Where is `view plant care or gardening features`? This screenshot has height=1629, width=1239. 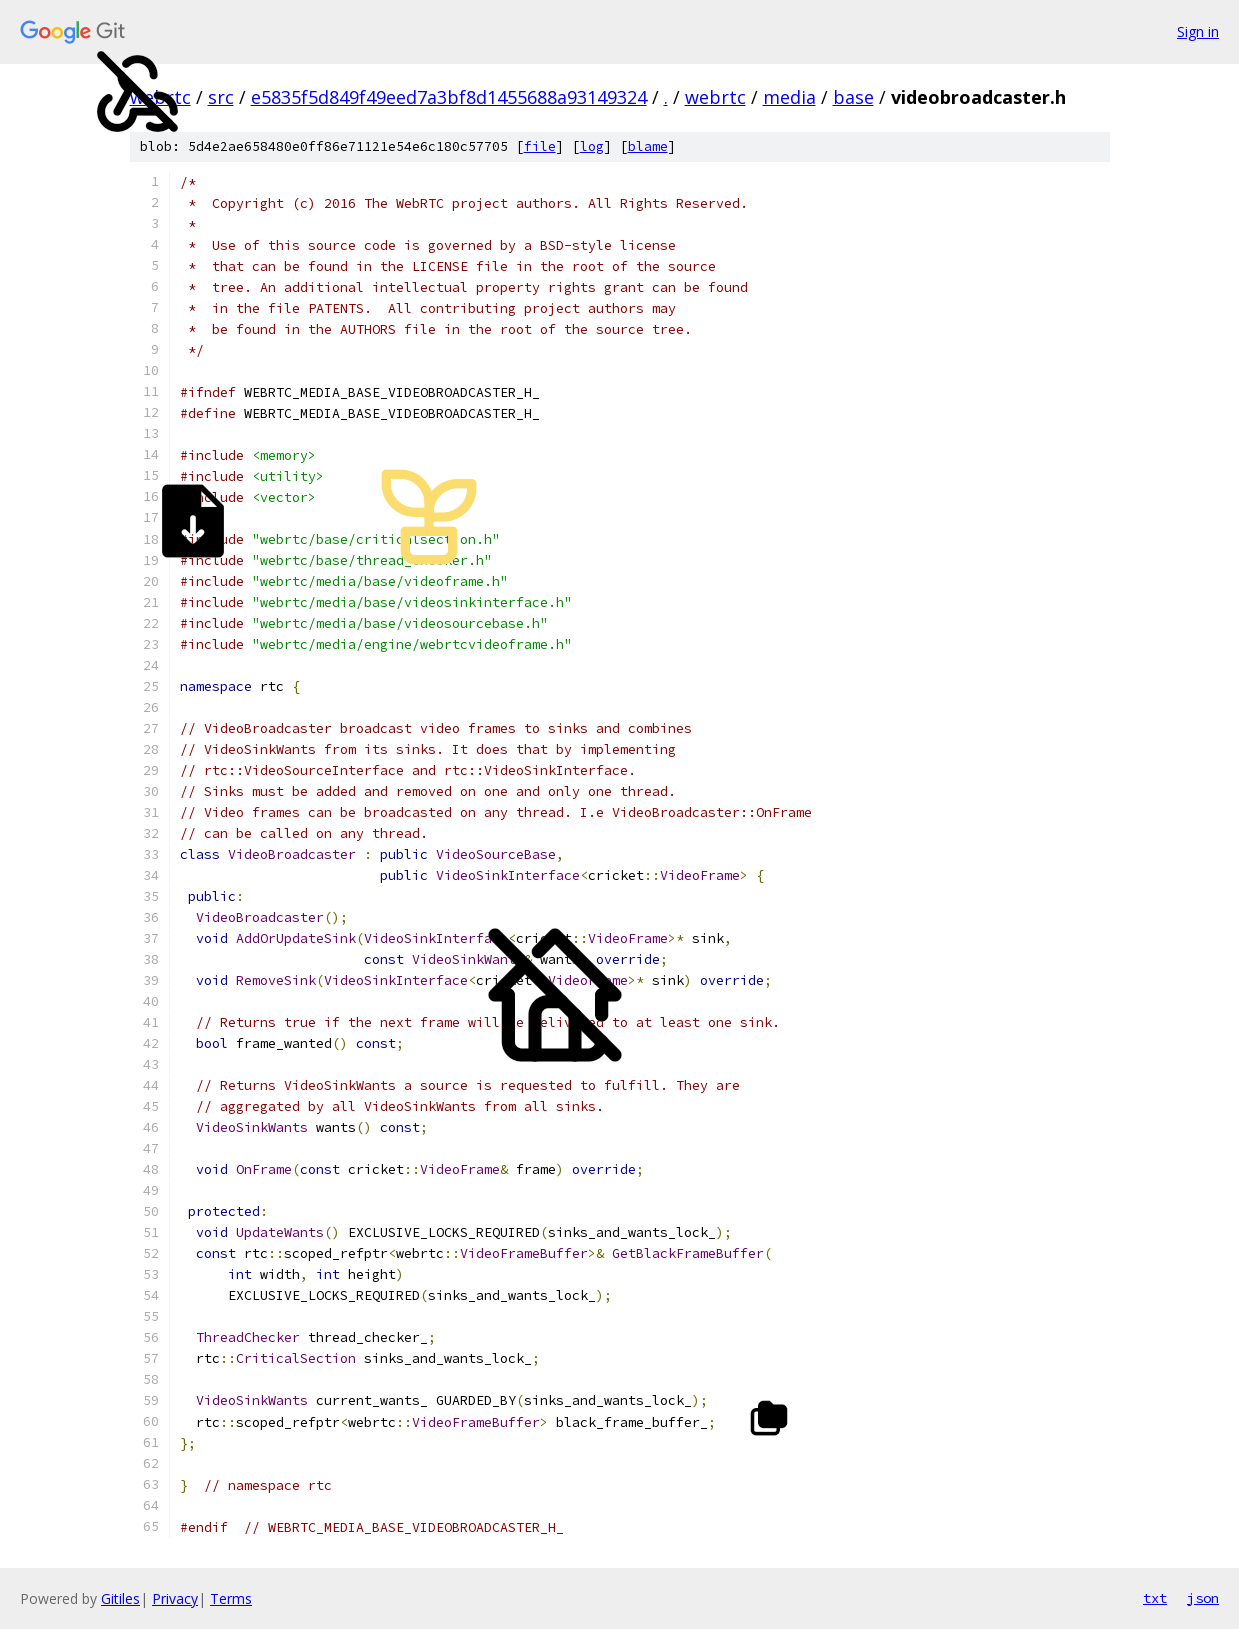 view plant care or gardening features is located at coordinates (429, 517).